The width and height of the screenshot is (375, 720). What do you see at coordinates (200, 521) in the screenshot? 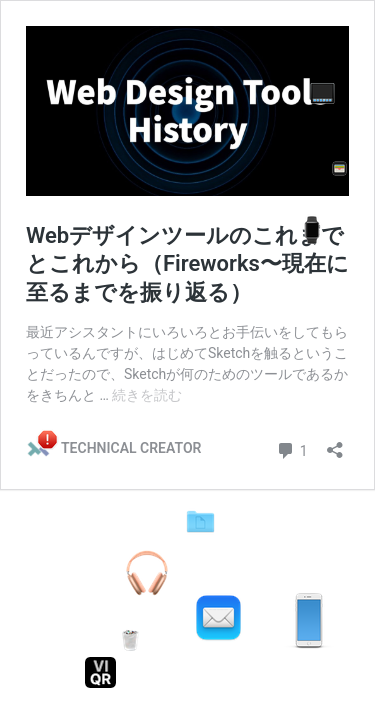
I see `open your documents folder` at bounding box center [200, 521].